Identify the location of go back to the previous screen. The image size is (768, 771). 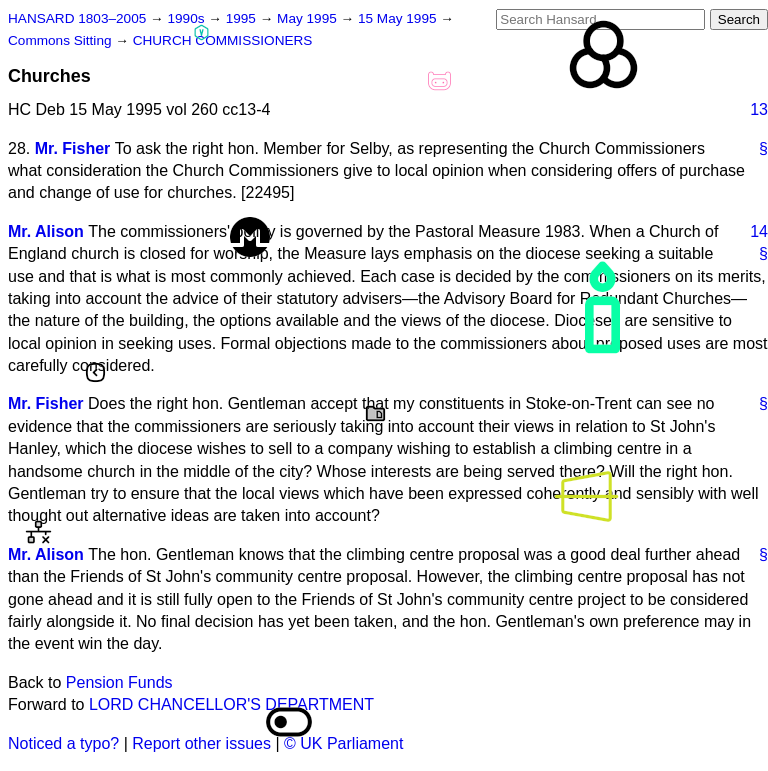
(95, 372).